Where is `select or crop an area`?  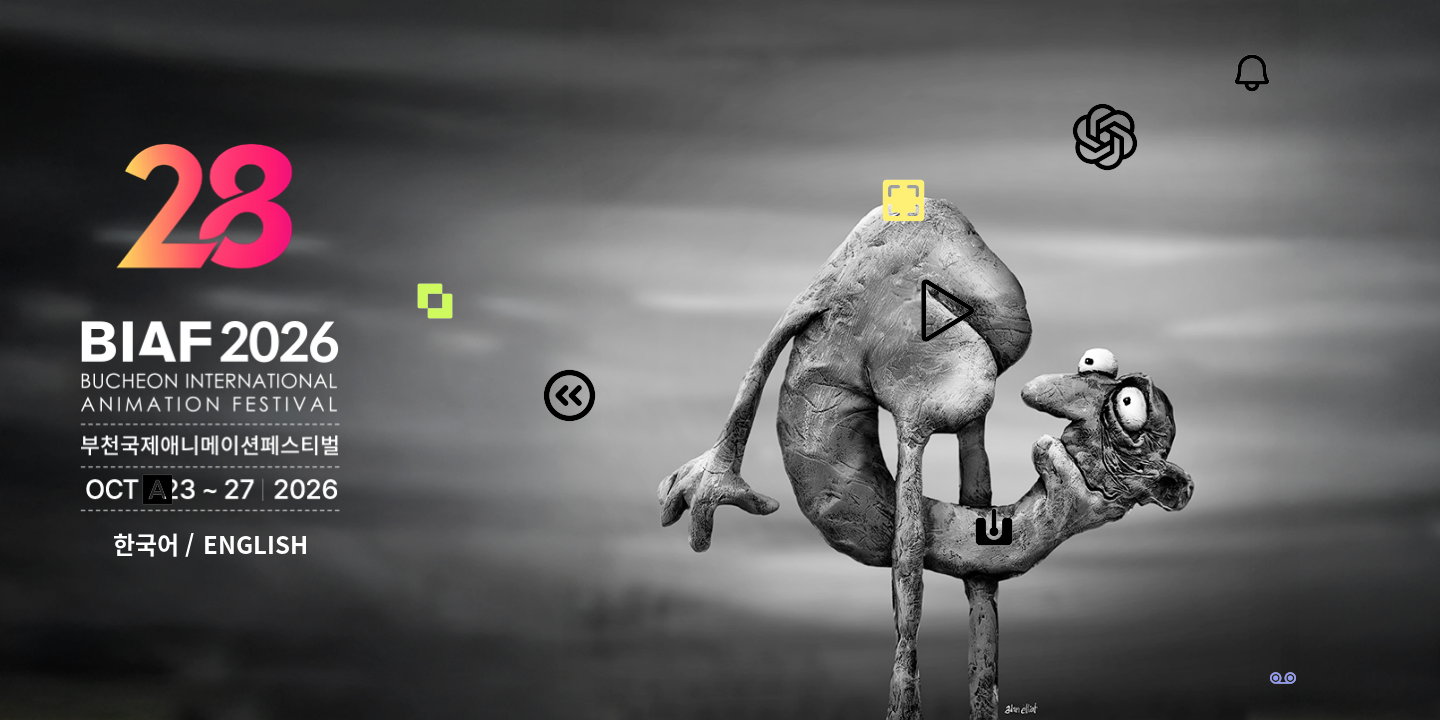
select or crop an area is located at coordinates (903, 200).